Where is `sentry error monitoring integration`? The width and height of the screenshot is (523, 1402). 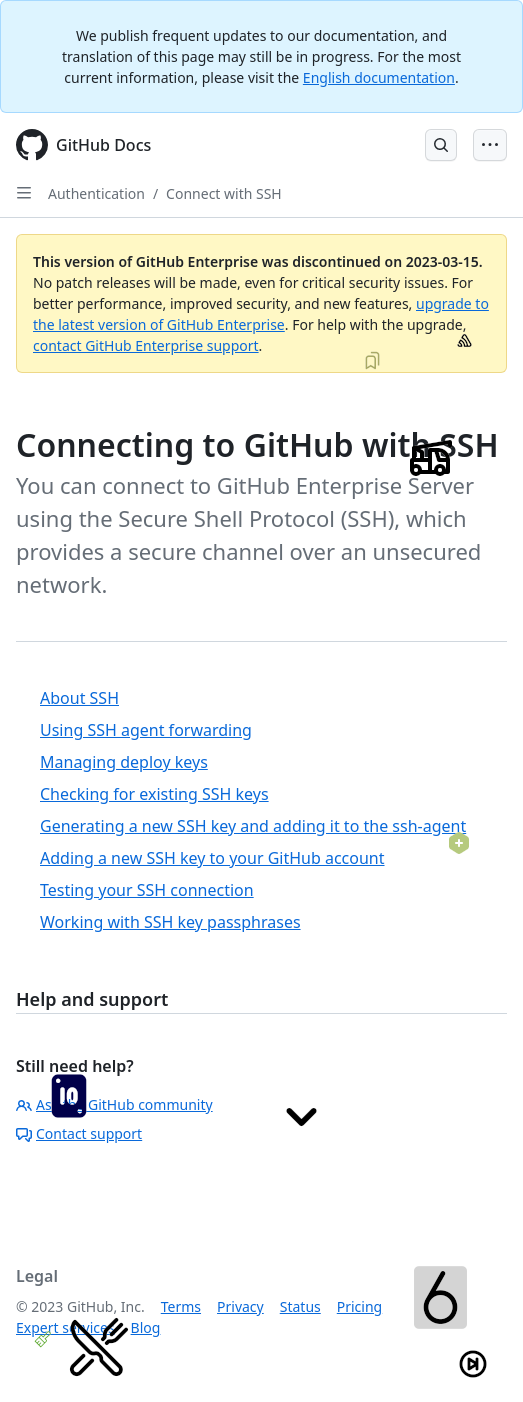 sentry error monitoring integration is located at coordinates (464, 340).